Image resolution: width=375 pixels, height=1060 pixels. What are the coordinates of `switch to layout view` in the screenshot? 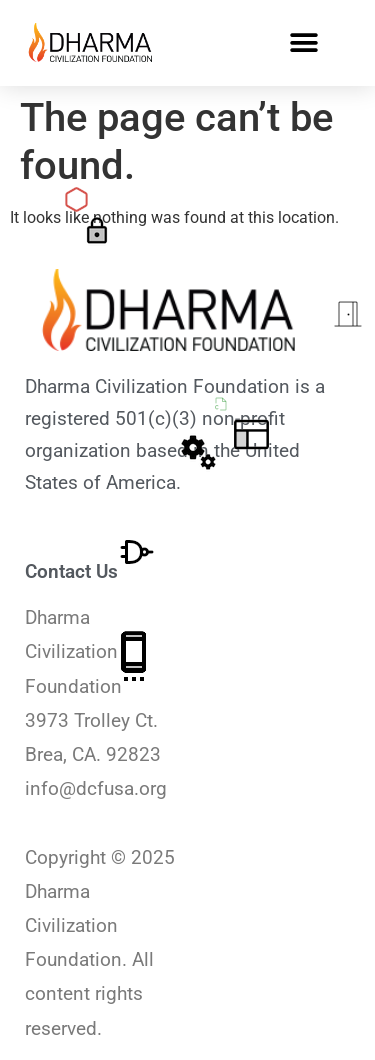 It's located at (251, 434).